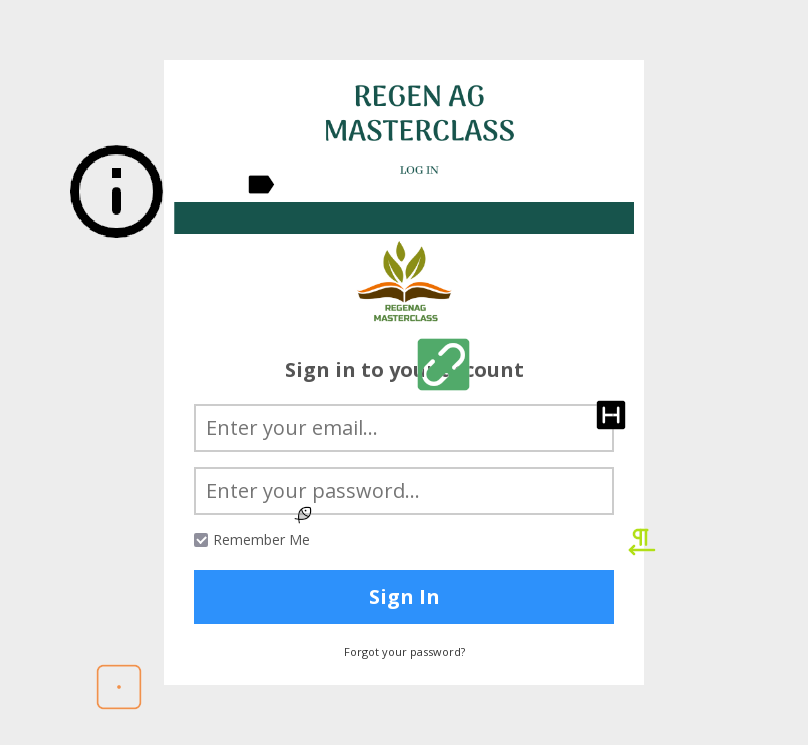 This screenshot has width=808, height=745. What do you see at coordinates (443, 364) in the screenshot?
I see `unlink or break a connection` at bounding box center [443, 364].